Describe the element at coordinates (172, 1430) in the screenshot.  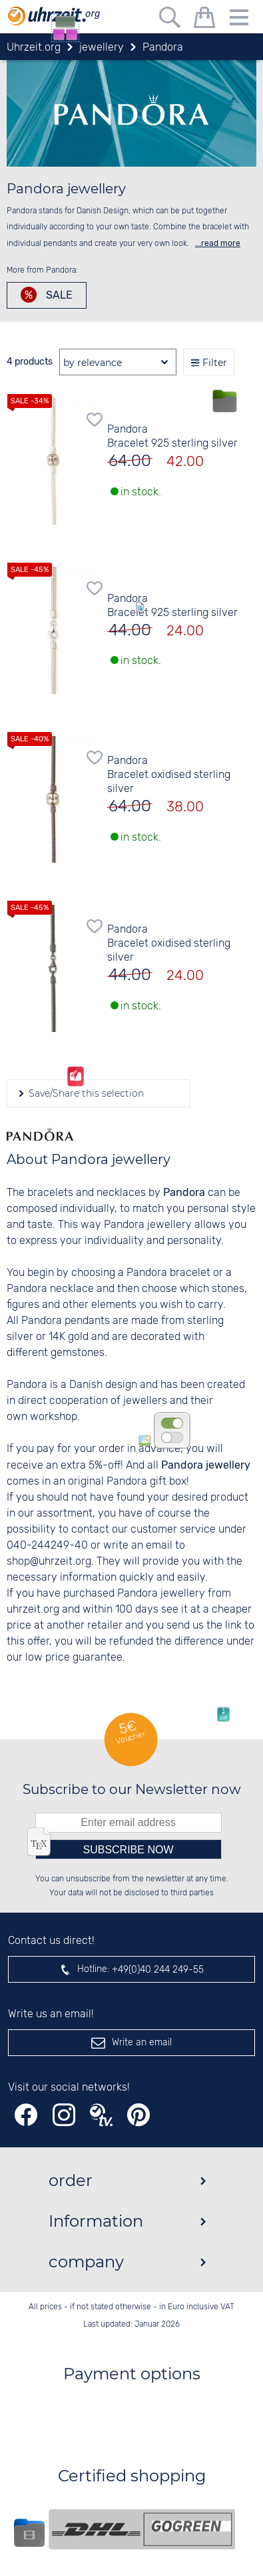
I see `open gnome tweaks to customize system settings` at that location.